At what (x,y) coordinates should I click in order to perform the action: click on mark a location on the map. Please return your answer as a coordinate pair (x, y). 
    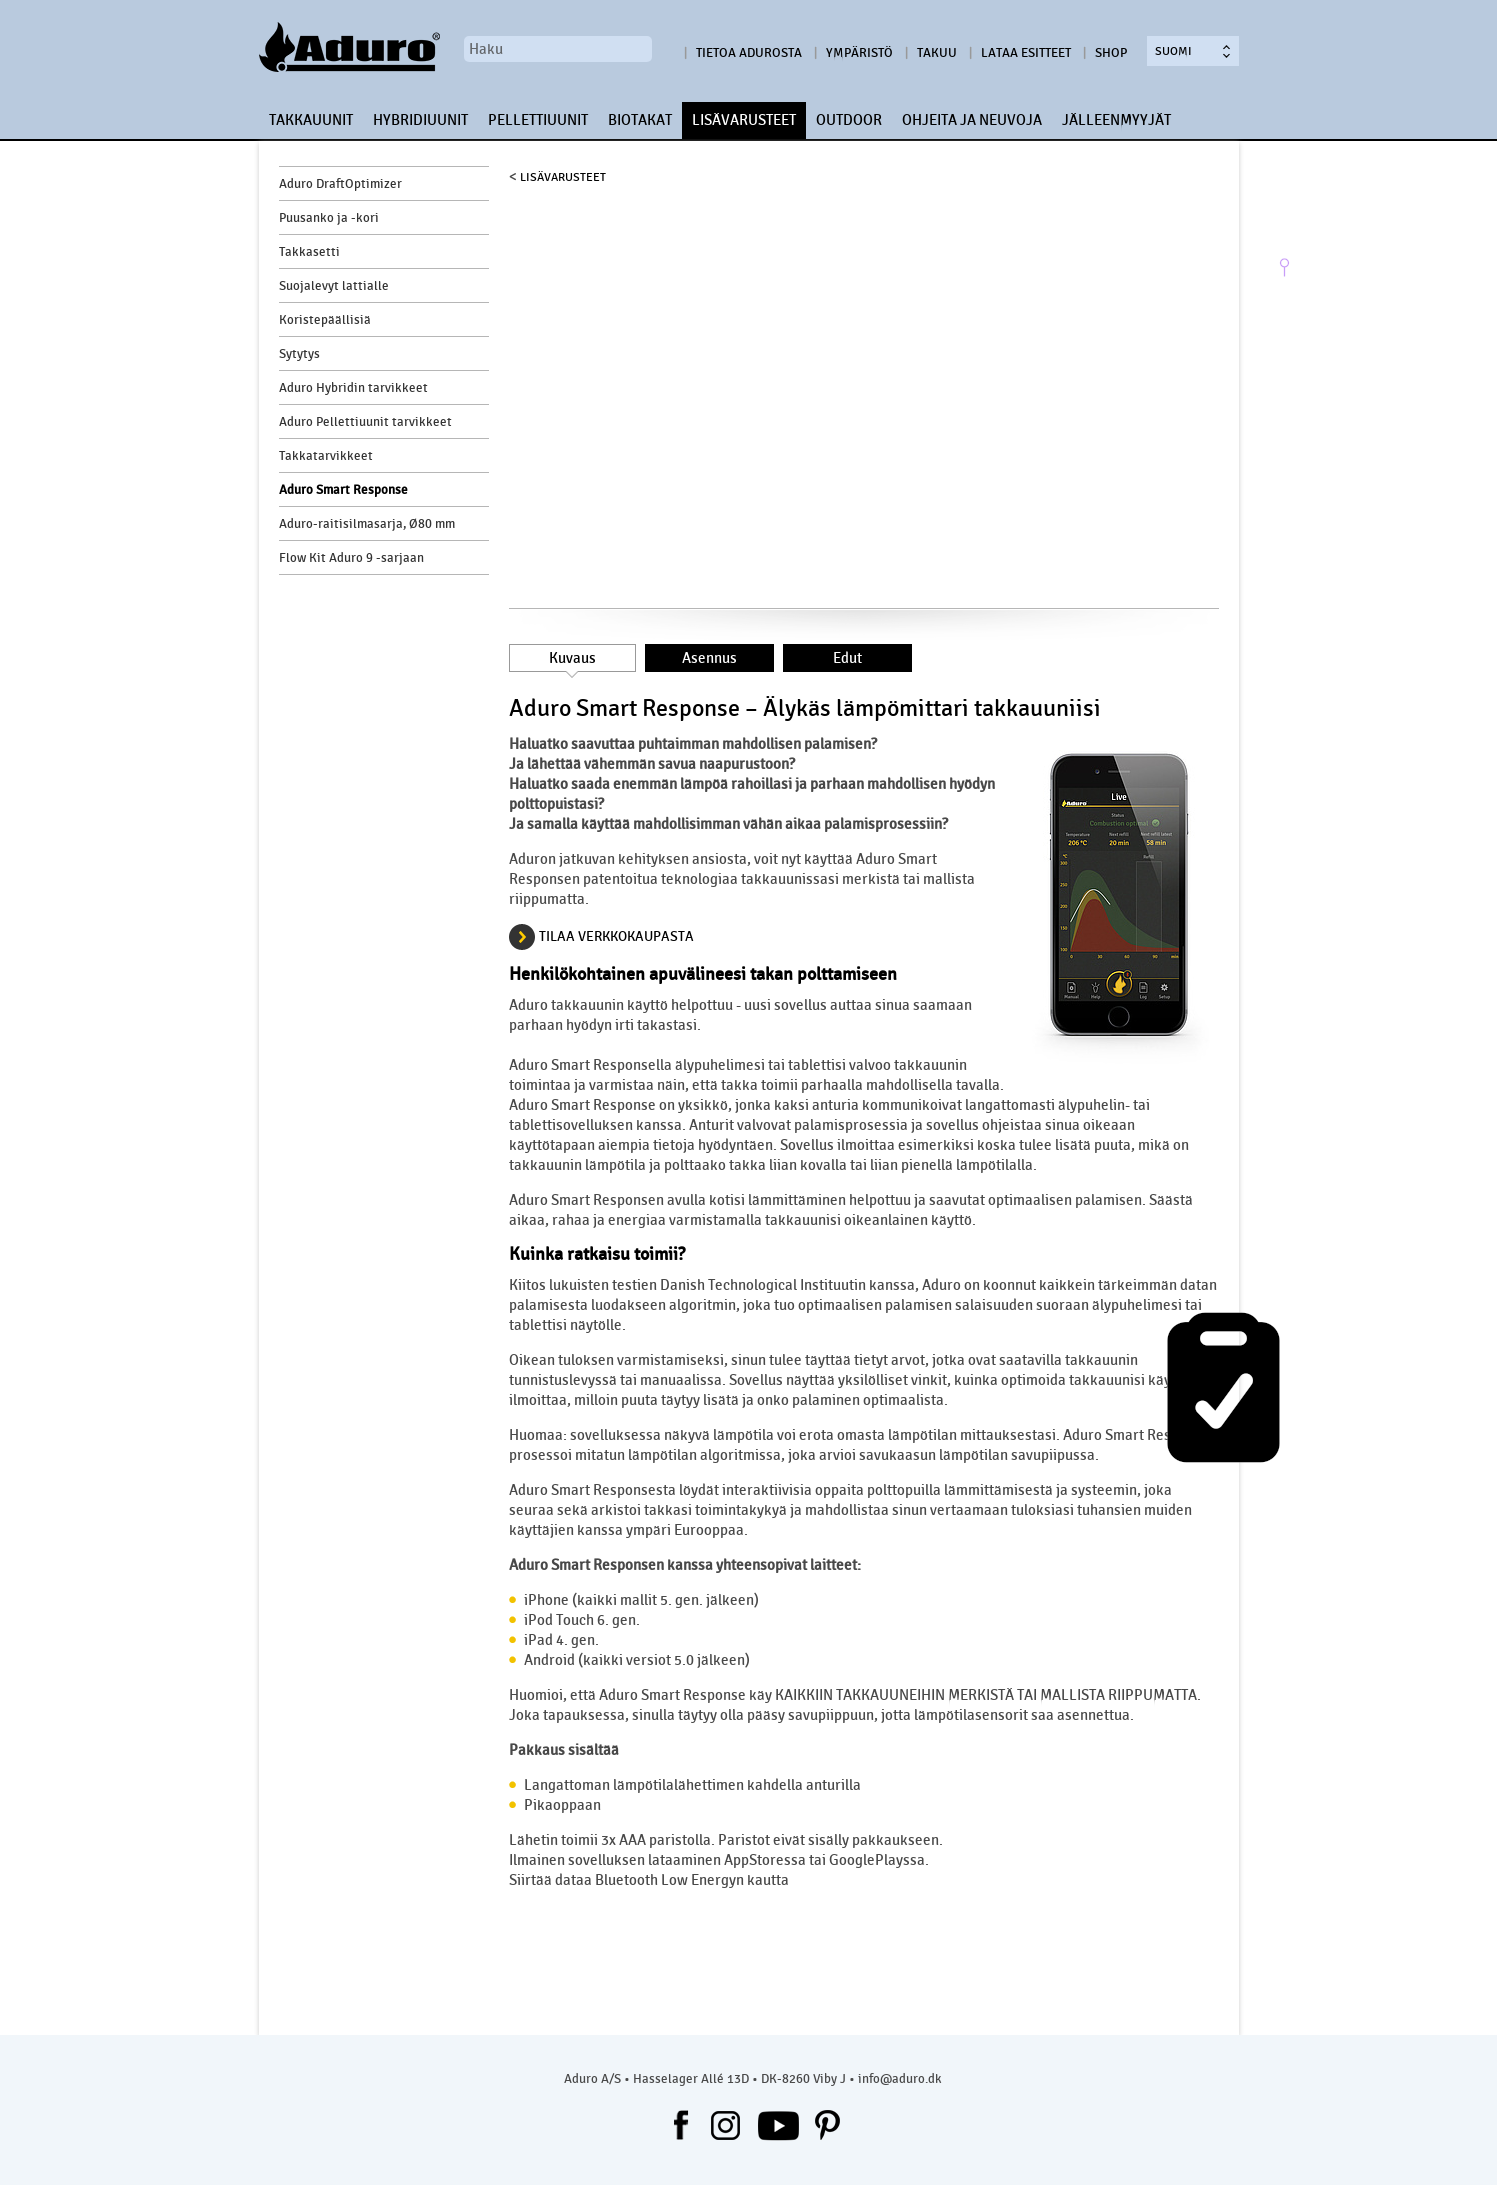
    Looking at the image, I should click on (1284, 267).